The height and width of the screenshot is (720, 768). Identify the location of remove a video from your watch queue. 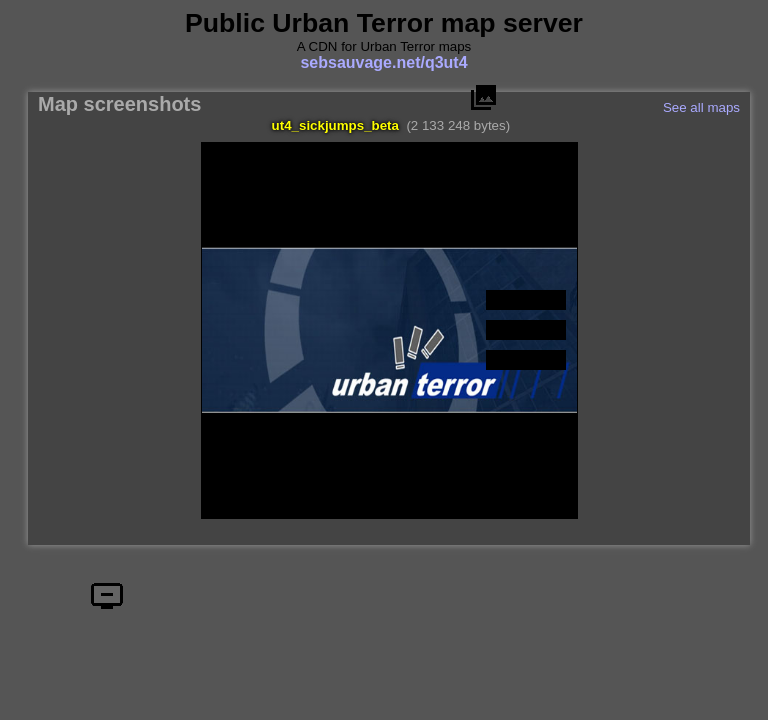
(107, 596).